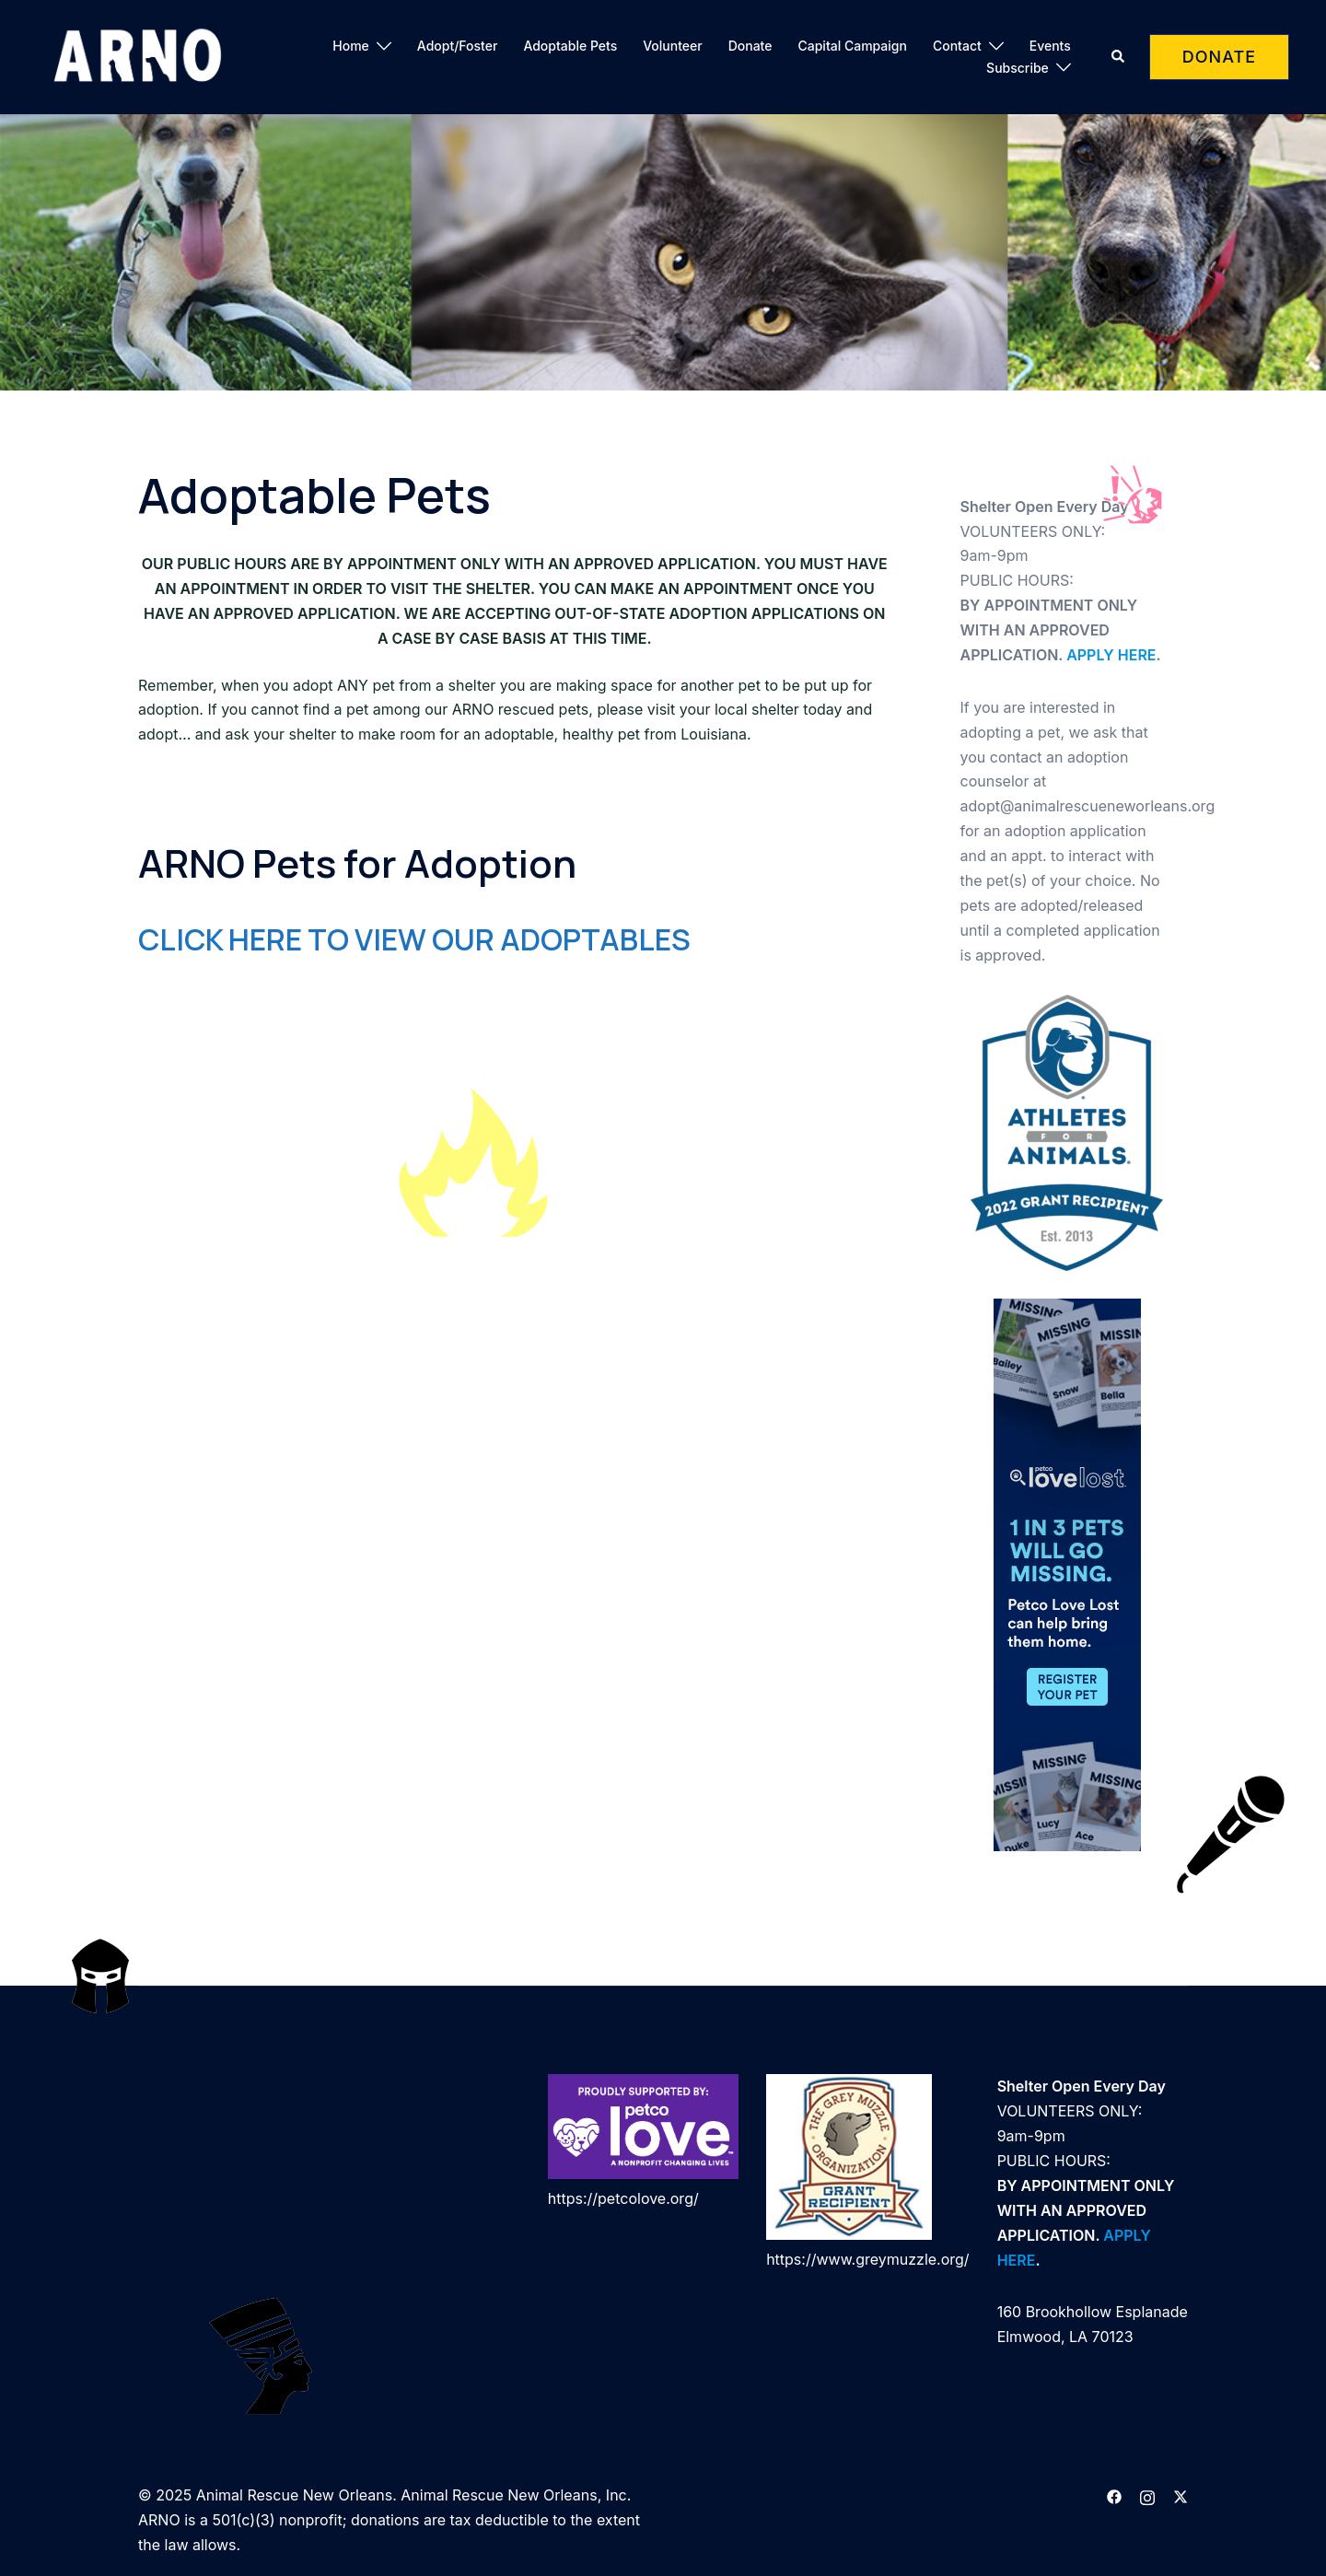  I want to click on indicates trending or popular content, so click(473, 1162).